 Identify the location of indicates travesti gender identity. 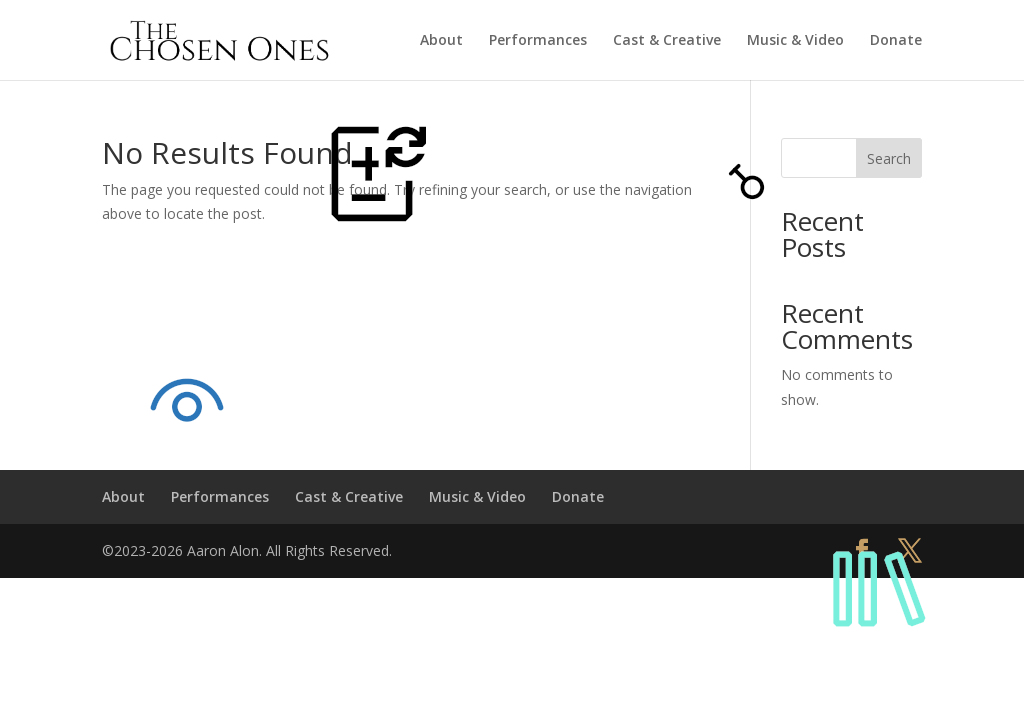
(746, 181).